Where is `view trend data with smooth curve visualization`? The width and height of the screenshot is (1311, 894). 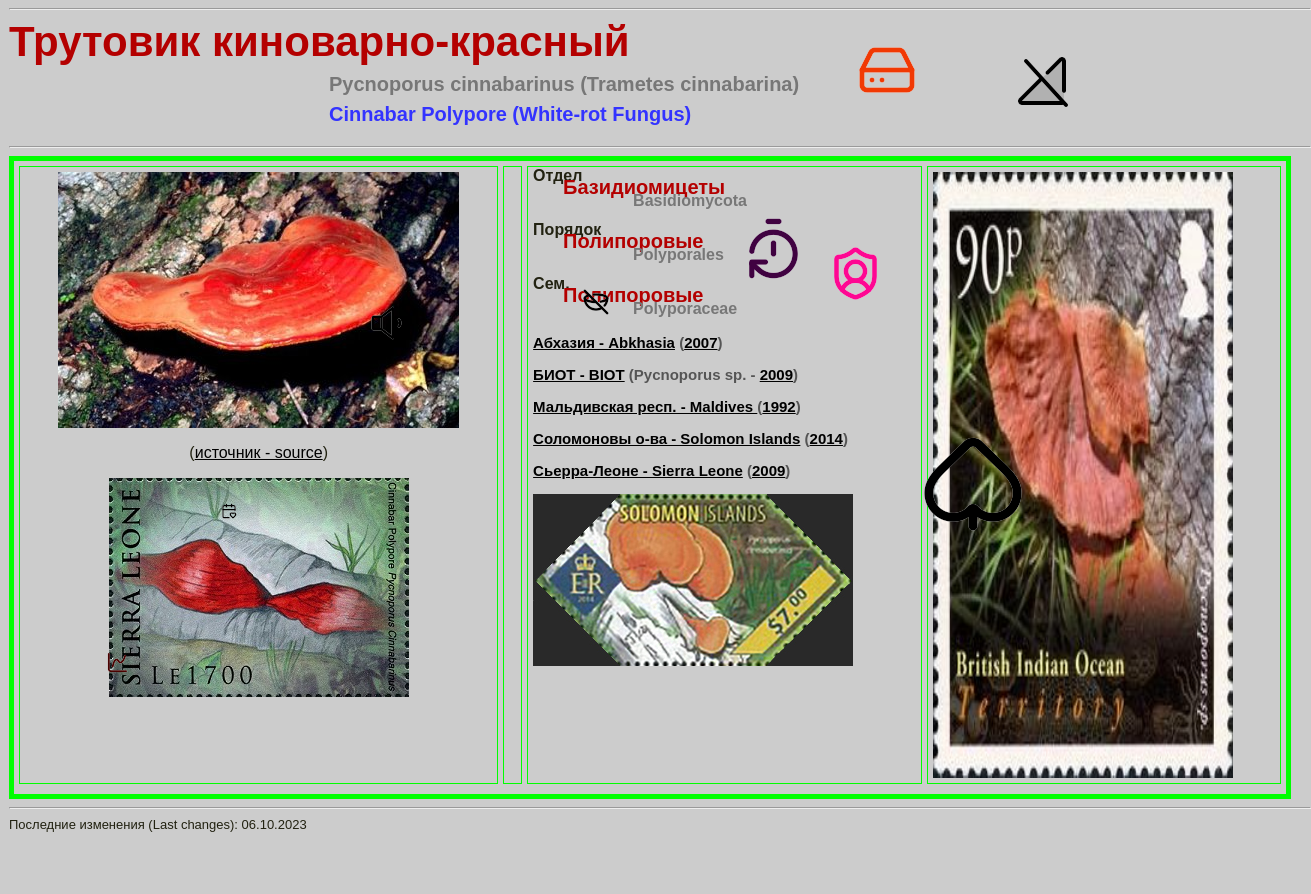 view trend data with smooth curve visualization is located at coordinates (117, 662).